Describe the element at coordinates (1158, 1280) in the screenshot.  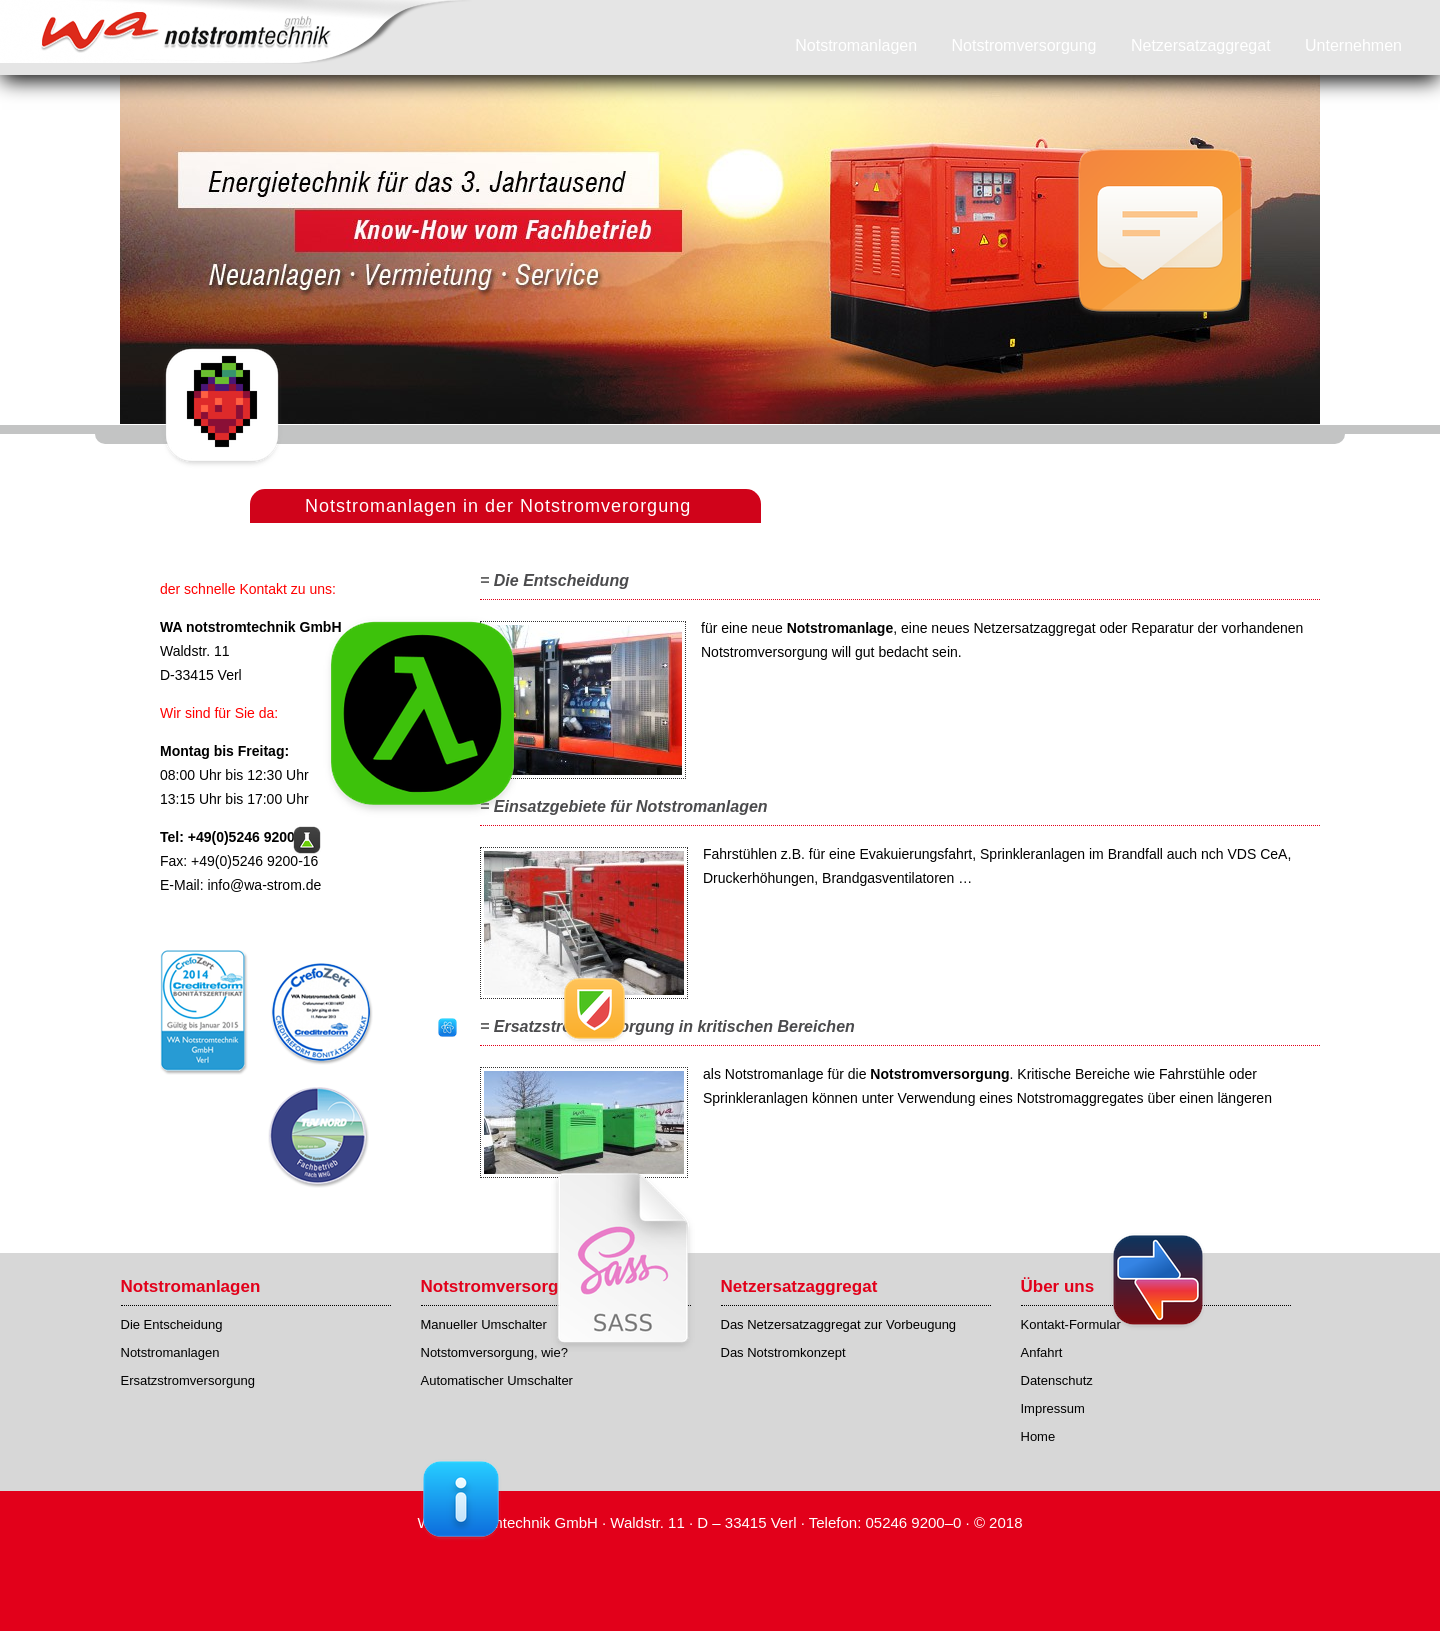
I see `open escambo currency or unit converter app` at that location.